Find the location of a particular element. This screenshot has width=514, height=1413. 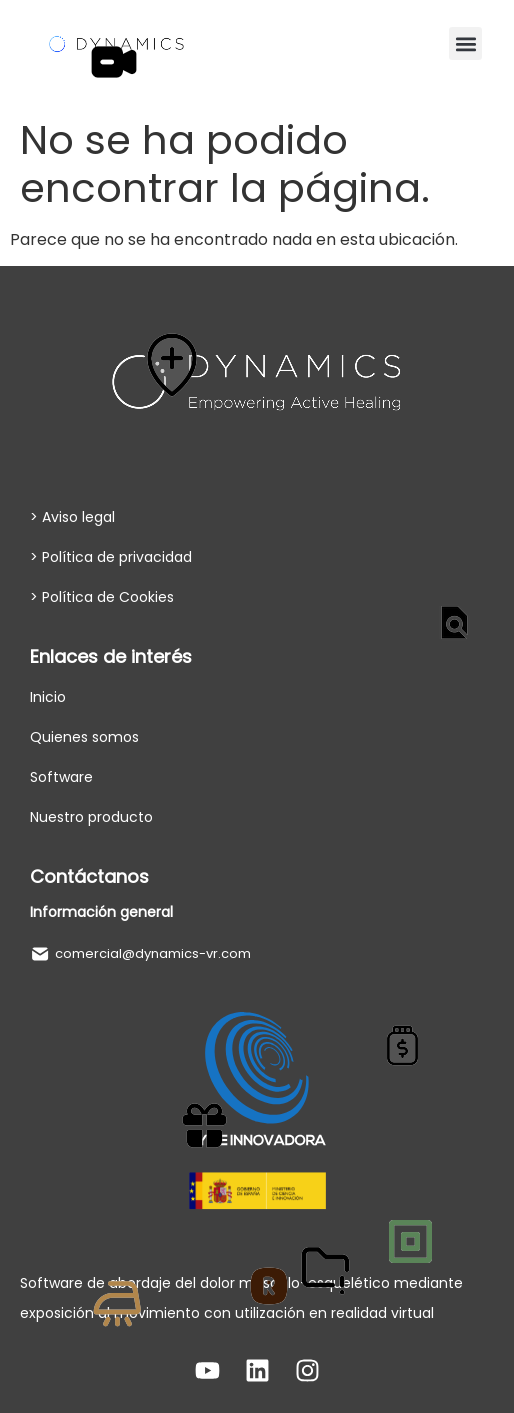

indicates a rating or review feature is located at coordinates (269, 1286).